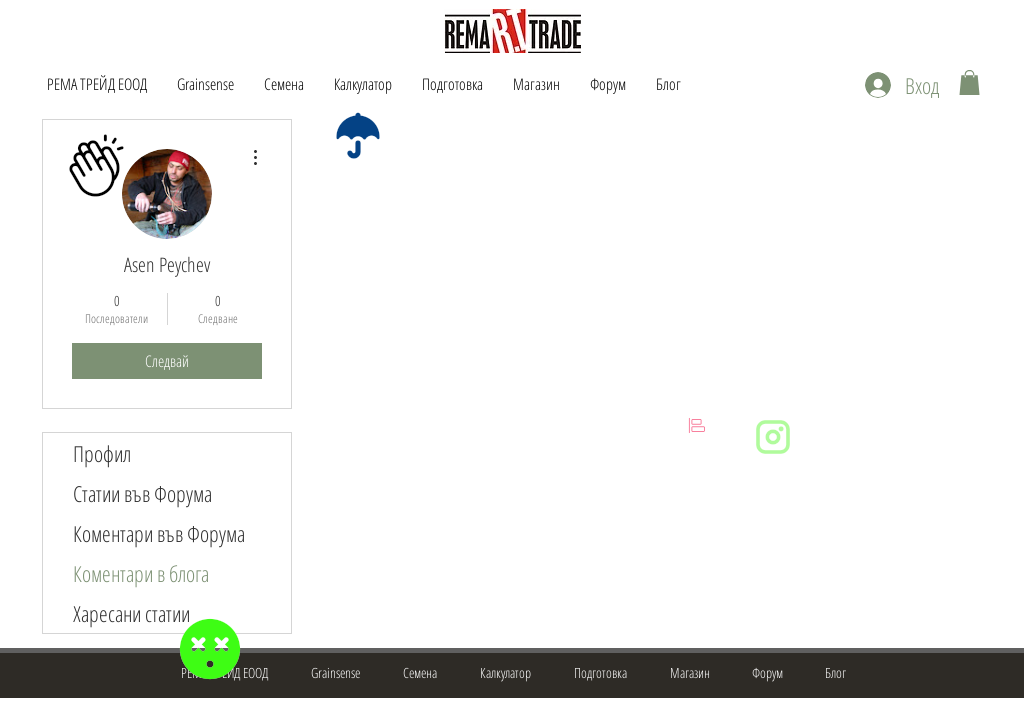 This screenshot has width=1024, height=720. What do you see at coordinates (358, 137) in the screenshot?
I see `view weather protection or rain forecast` at bounding box center [358, 137].